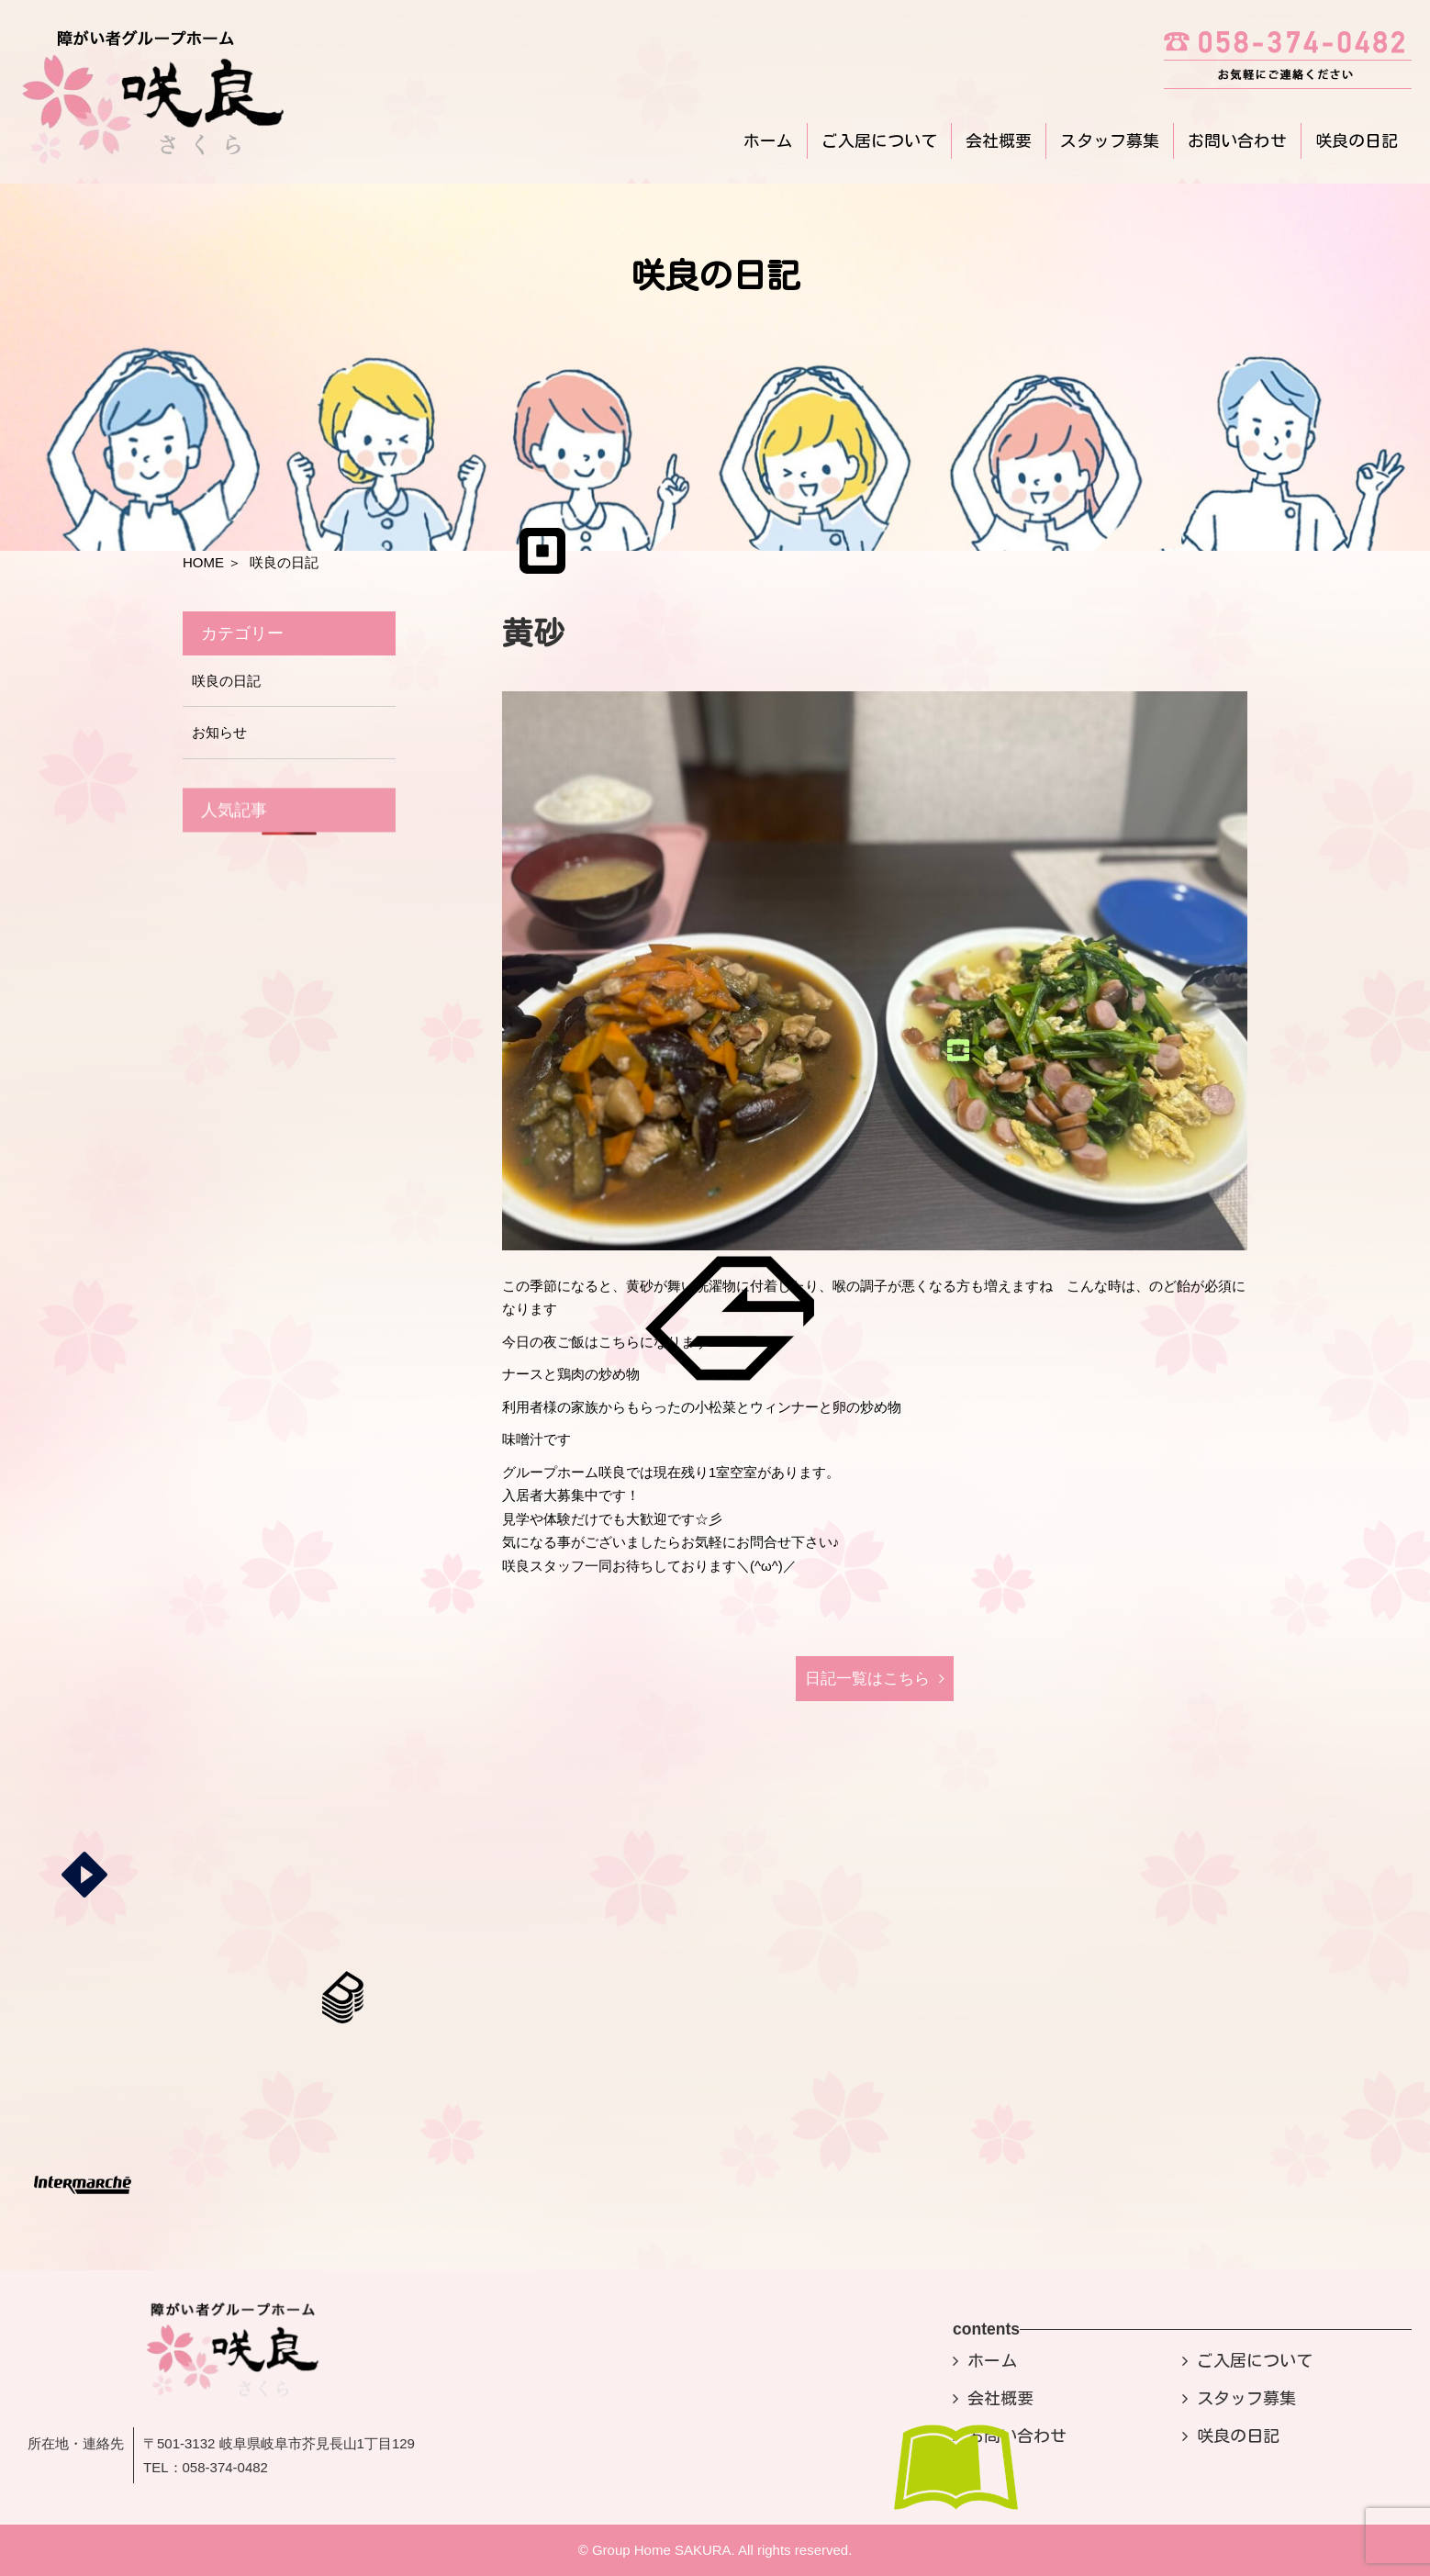  I want to click on openstack cloud platform logo, so click(958, 1050).